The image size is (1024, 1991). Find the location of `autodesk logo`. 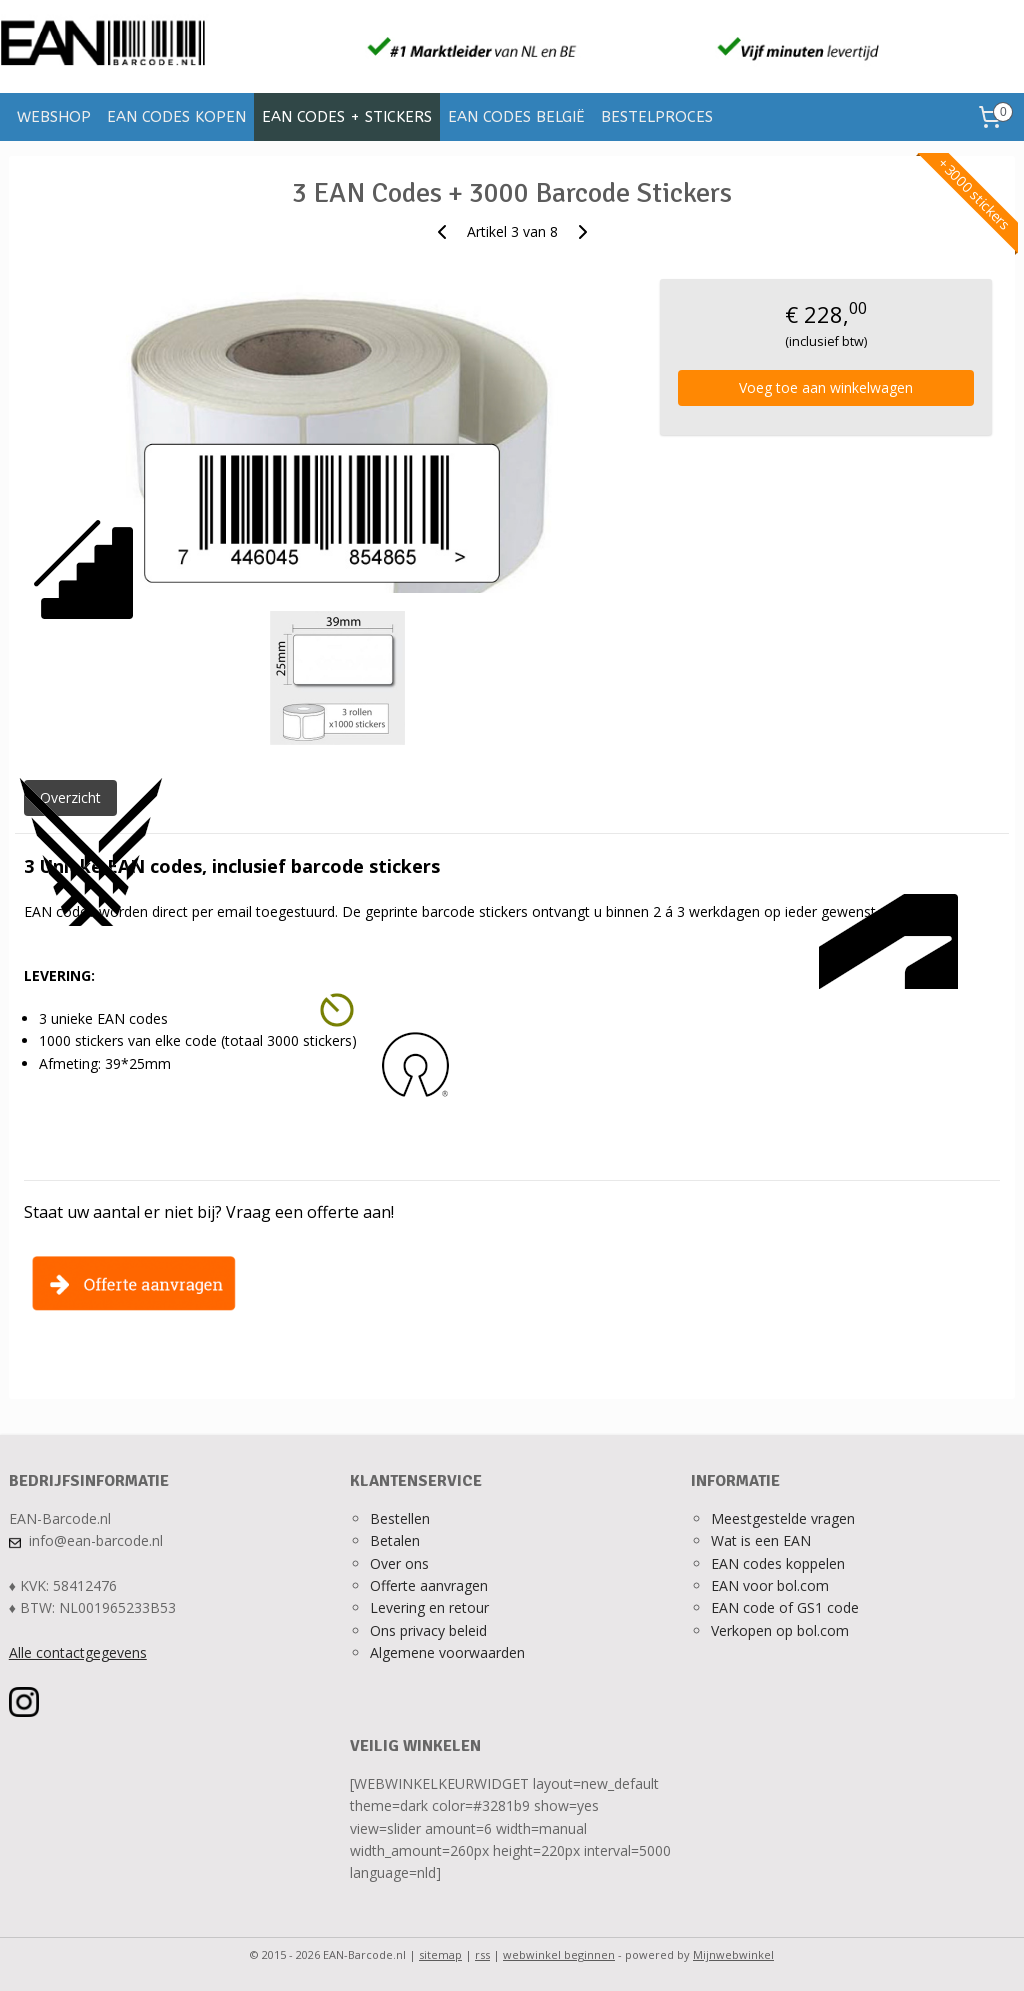

autodesk logo is located at coordinates (888, 941).